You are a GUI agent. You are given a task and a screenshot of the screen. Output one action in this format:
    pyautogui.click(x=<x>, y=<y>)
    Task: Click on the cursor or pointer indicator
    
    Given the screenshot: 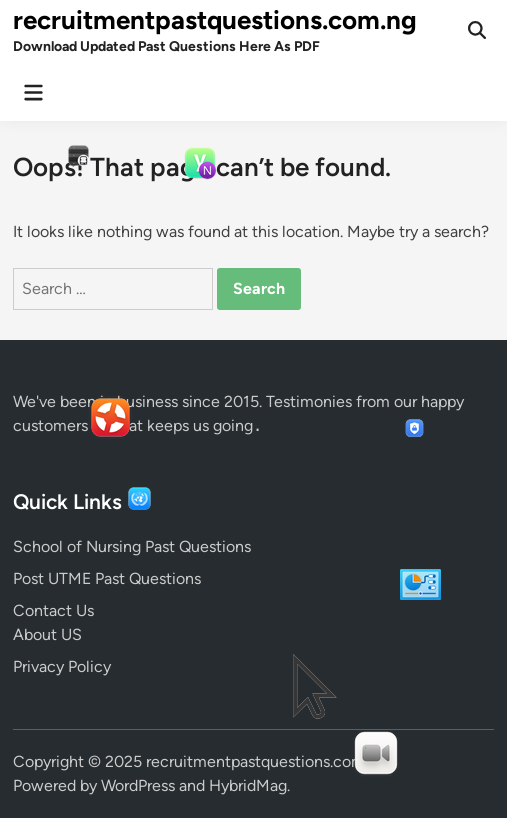 What is the action you would take?
    pyautogui.click(x=315, y=686)
    